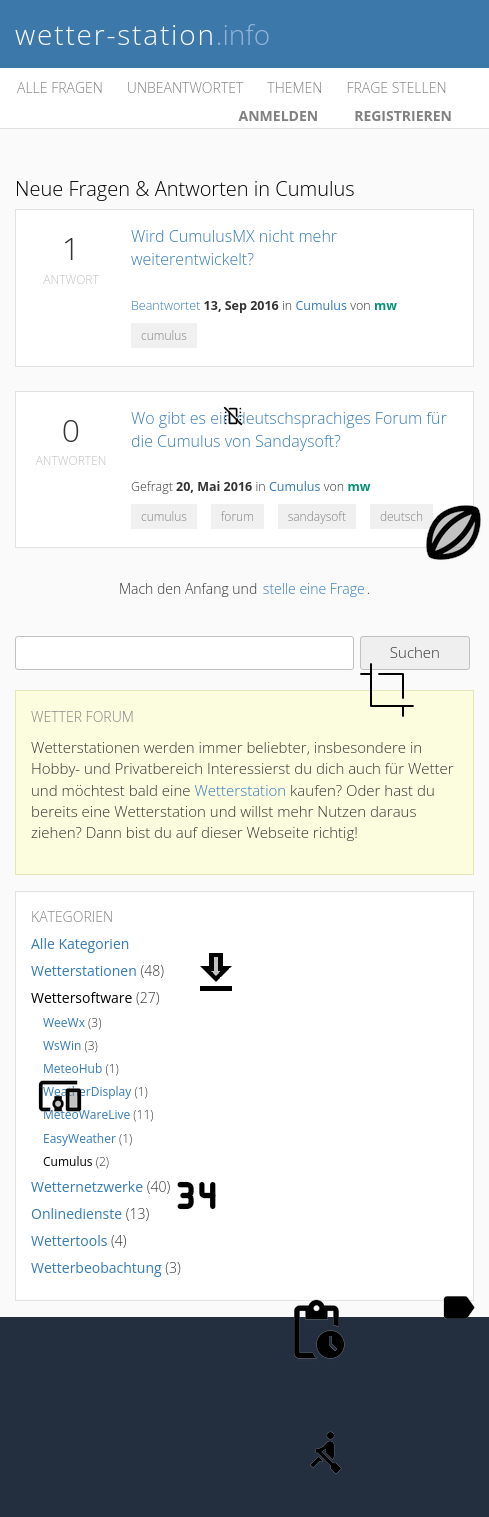 Image resolution: width=489 pixels, height=1517 pixels. Describe the element at coordinates (216, 973) in the screenshot. I see `download a file or content` at that location.